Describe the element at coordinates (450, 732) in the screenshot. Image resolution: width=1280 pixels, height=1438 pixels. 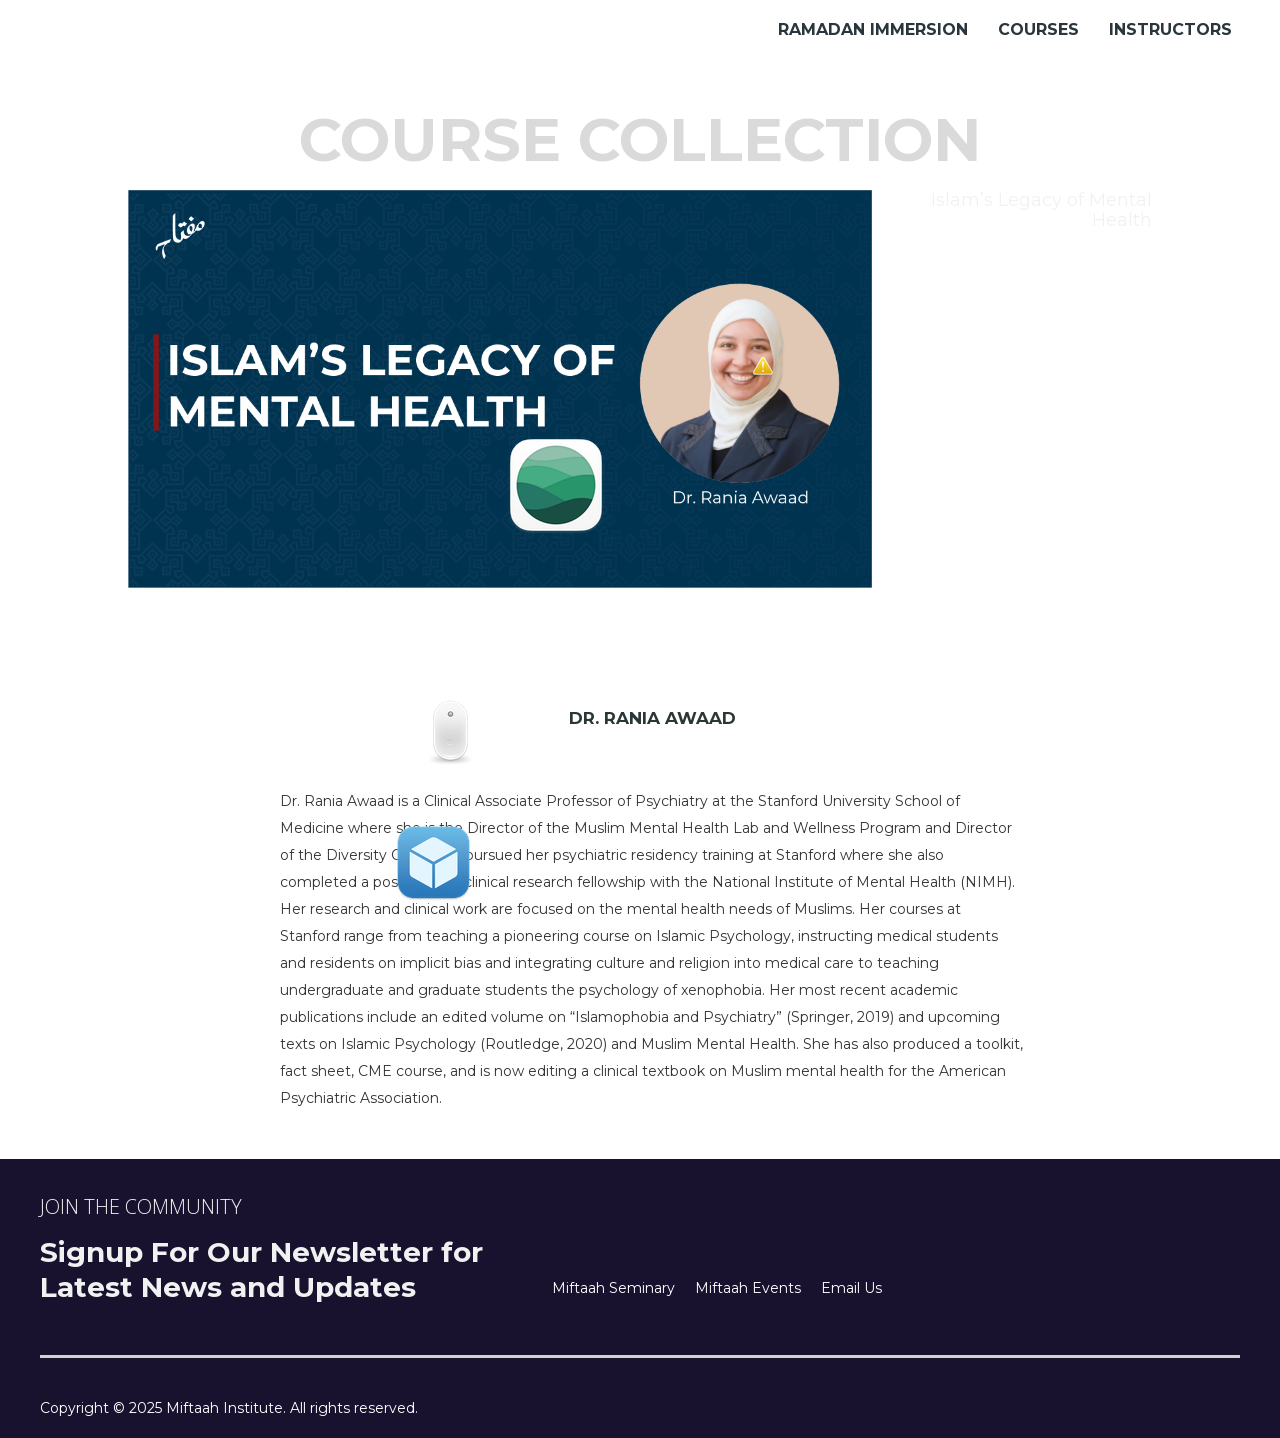
I see `connect a bluetooth mouse` at that location.